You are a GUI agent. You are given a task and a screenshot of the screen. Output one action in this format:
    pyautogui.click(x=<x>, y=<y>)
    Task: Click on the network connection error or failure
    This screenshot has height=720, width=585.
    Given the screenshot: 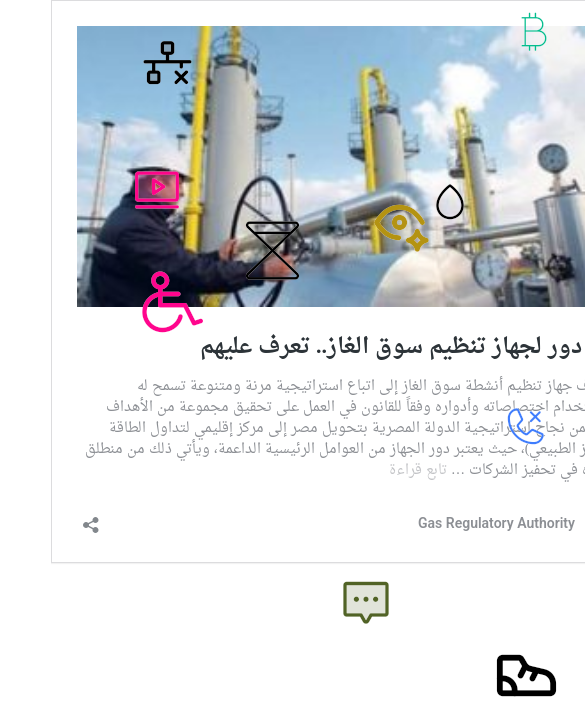 What is the action you would take?
    pyautogui.click(x=167, y=63)
    